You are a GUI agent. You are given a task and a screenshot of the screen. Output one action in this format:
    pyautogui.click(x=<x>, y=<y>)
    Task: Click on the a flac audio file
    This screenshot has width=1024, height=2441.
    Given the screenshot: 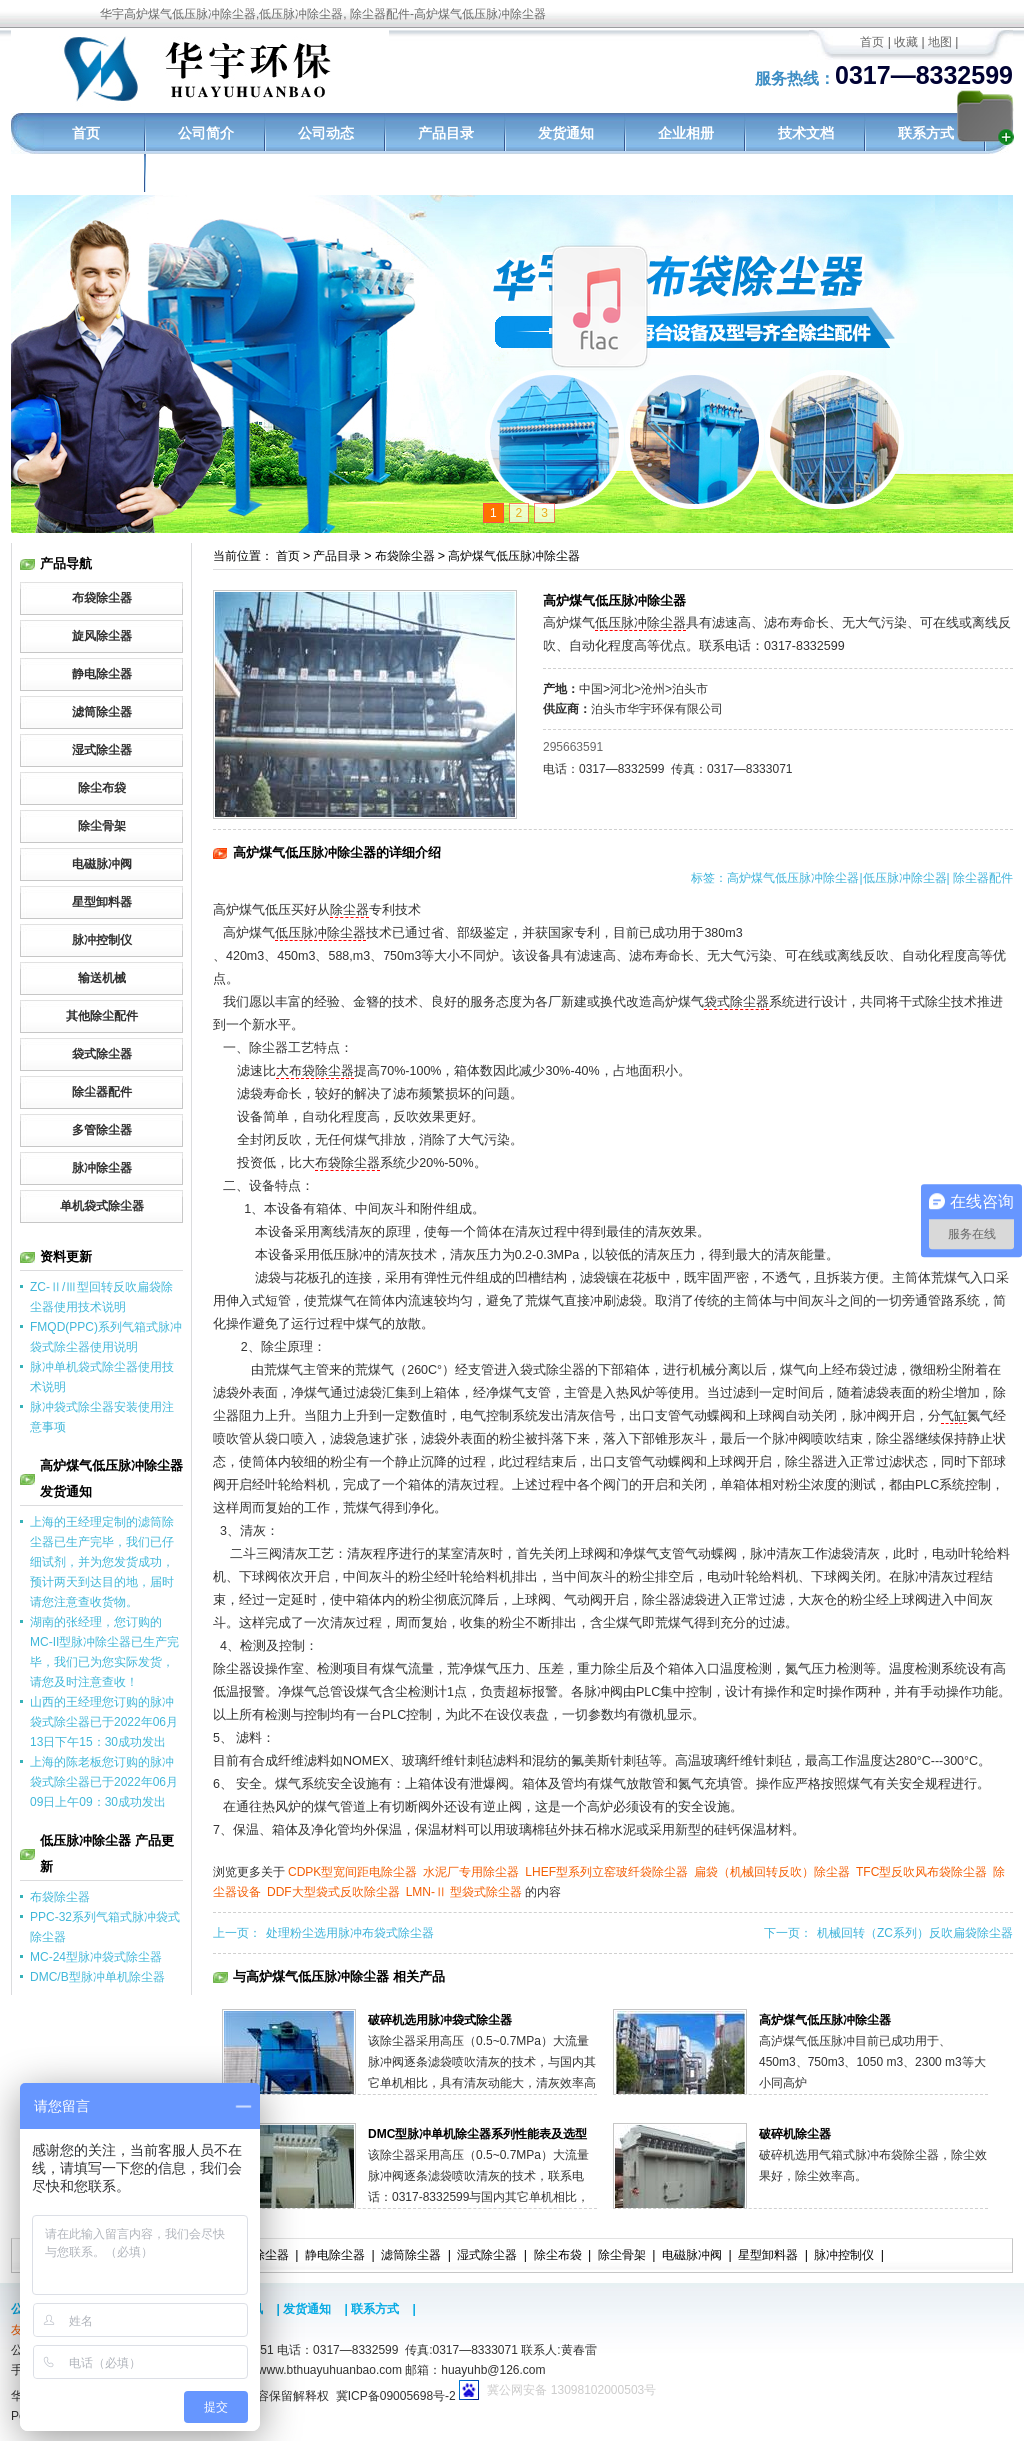 What is the action you would take?
    pyautogui.click(x=599, y=306)
    